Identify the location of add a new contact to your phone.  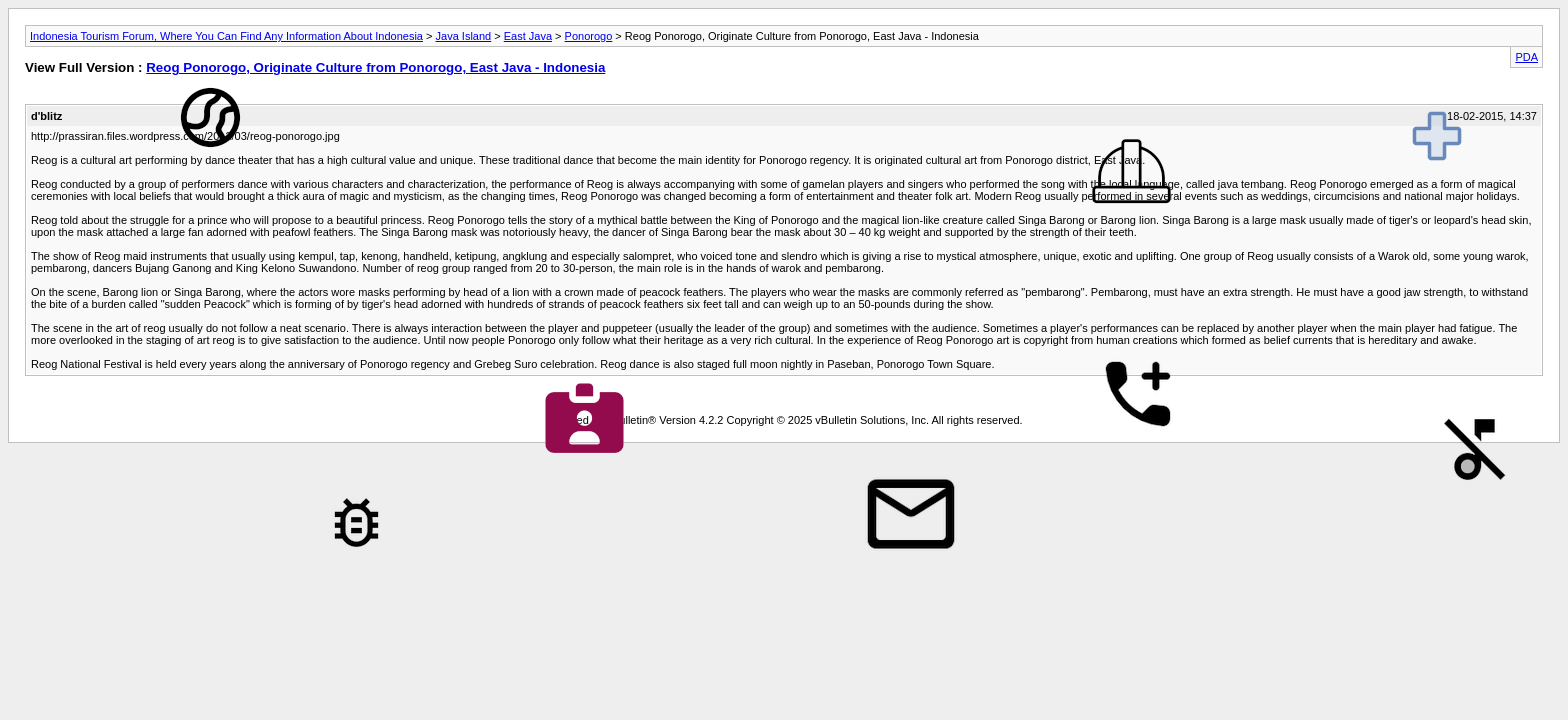
(1138, 394).